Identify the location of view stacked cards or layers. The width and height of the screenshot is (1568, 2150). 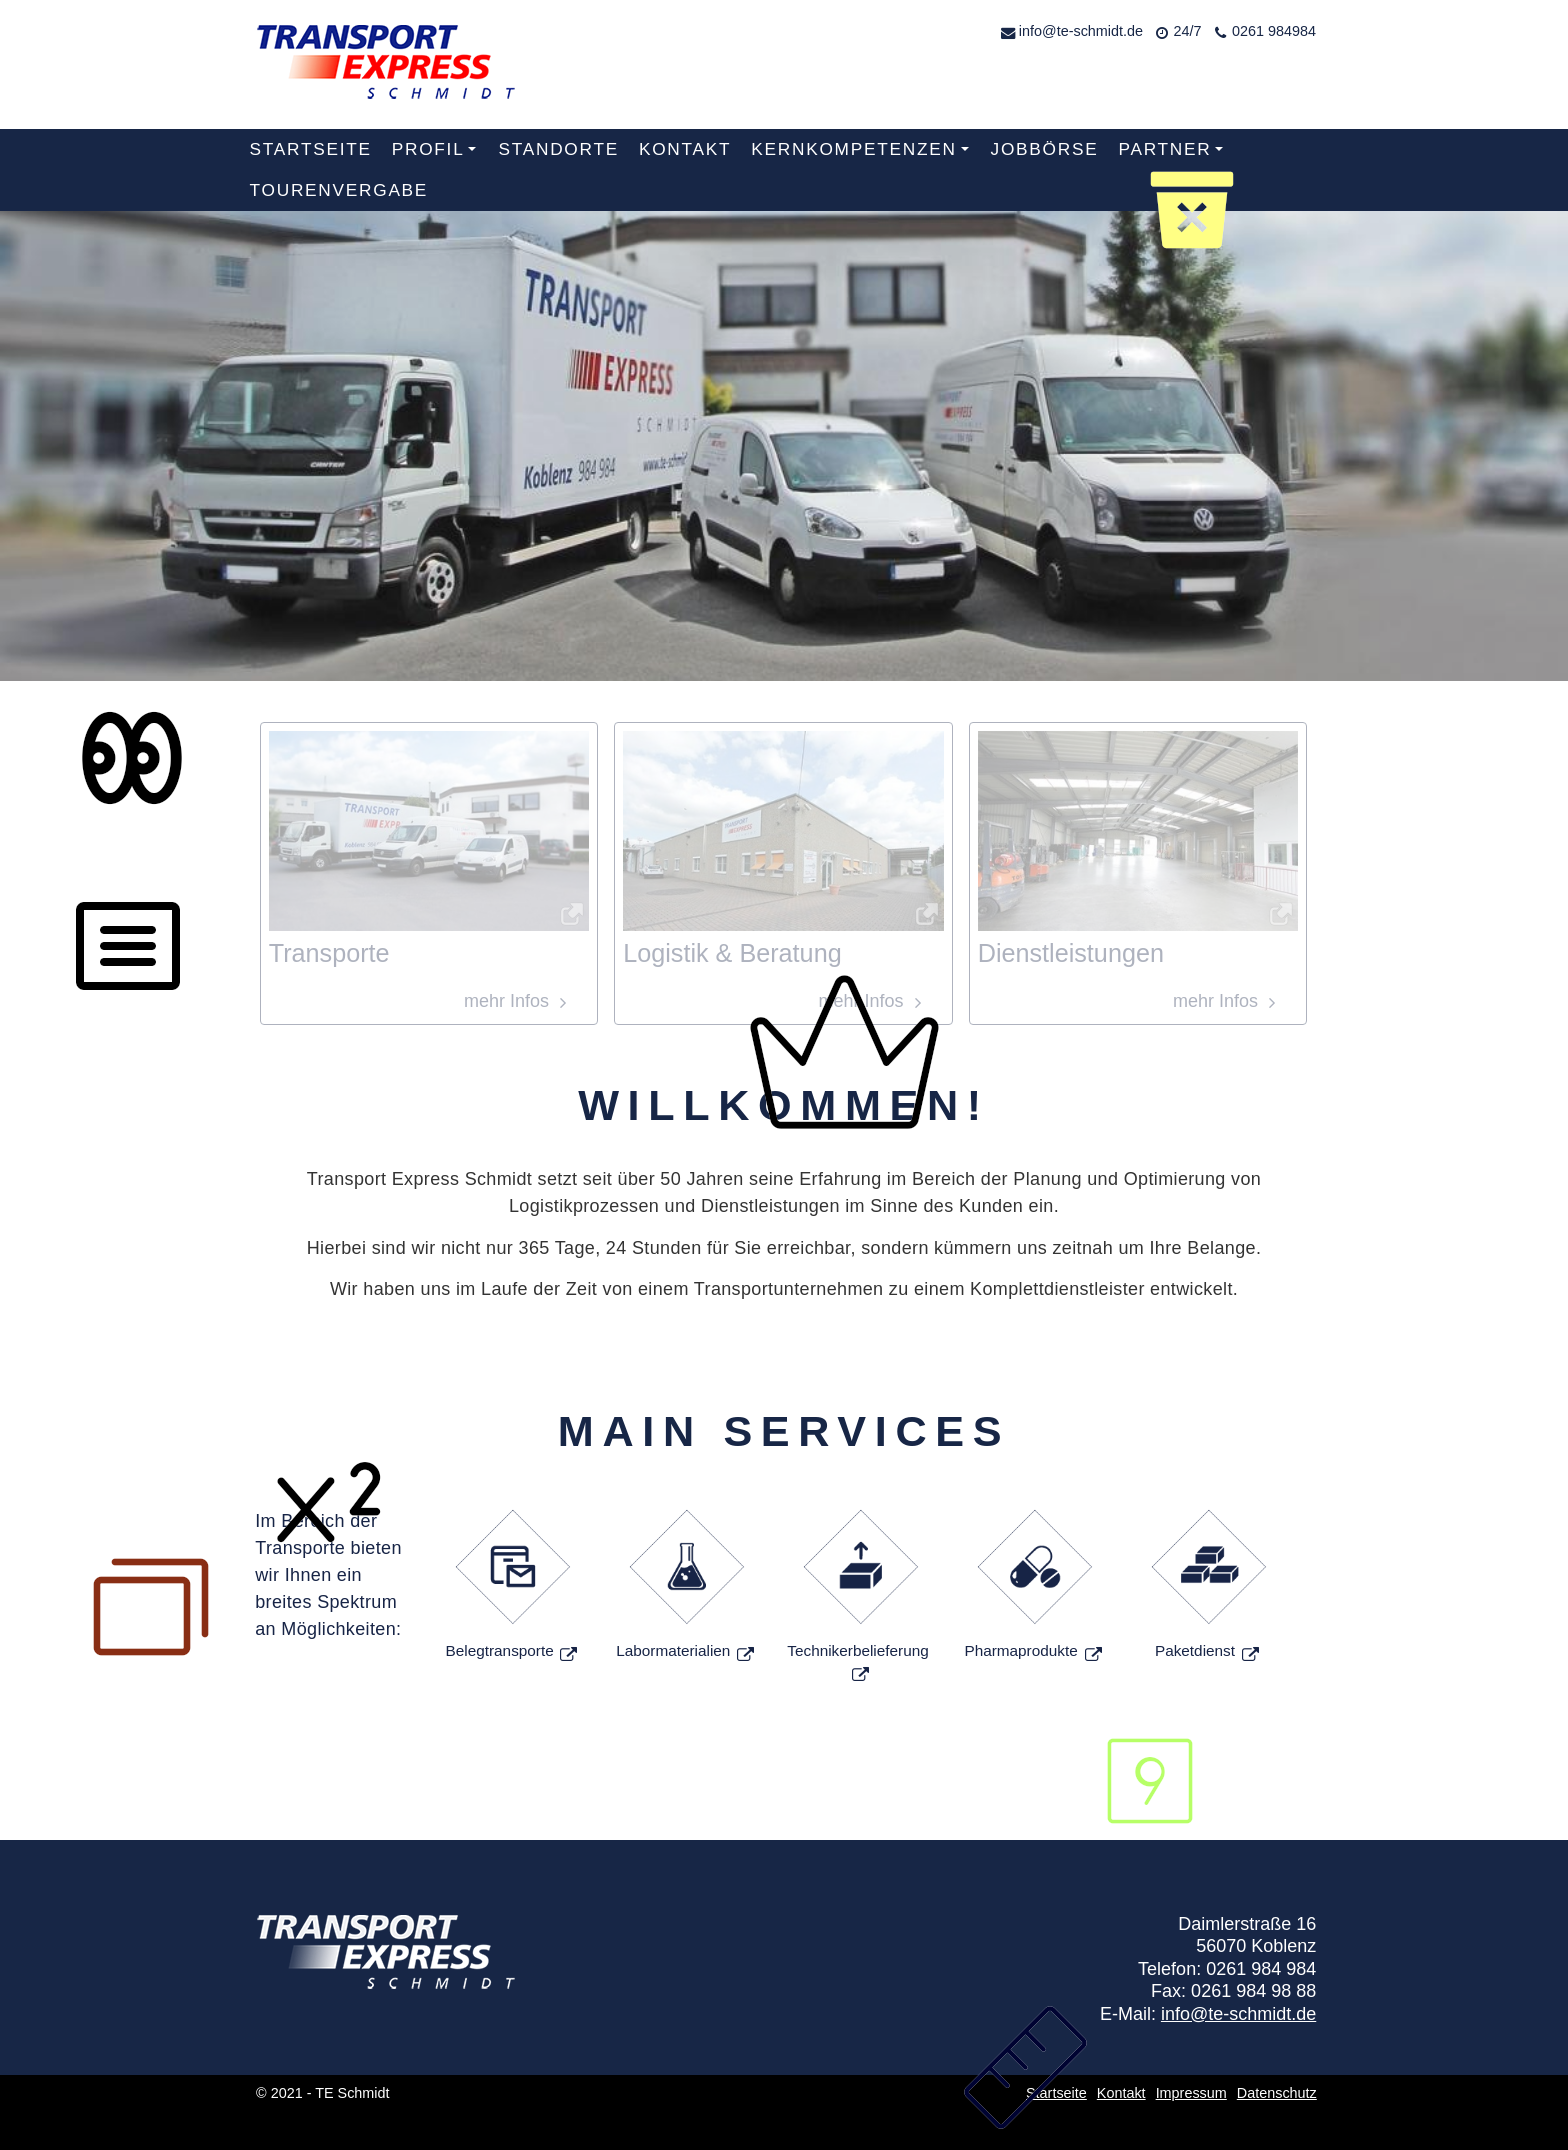
(151, 1607).